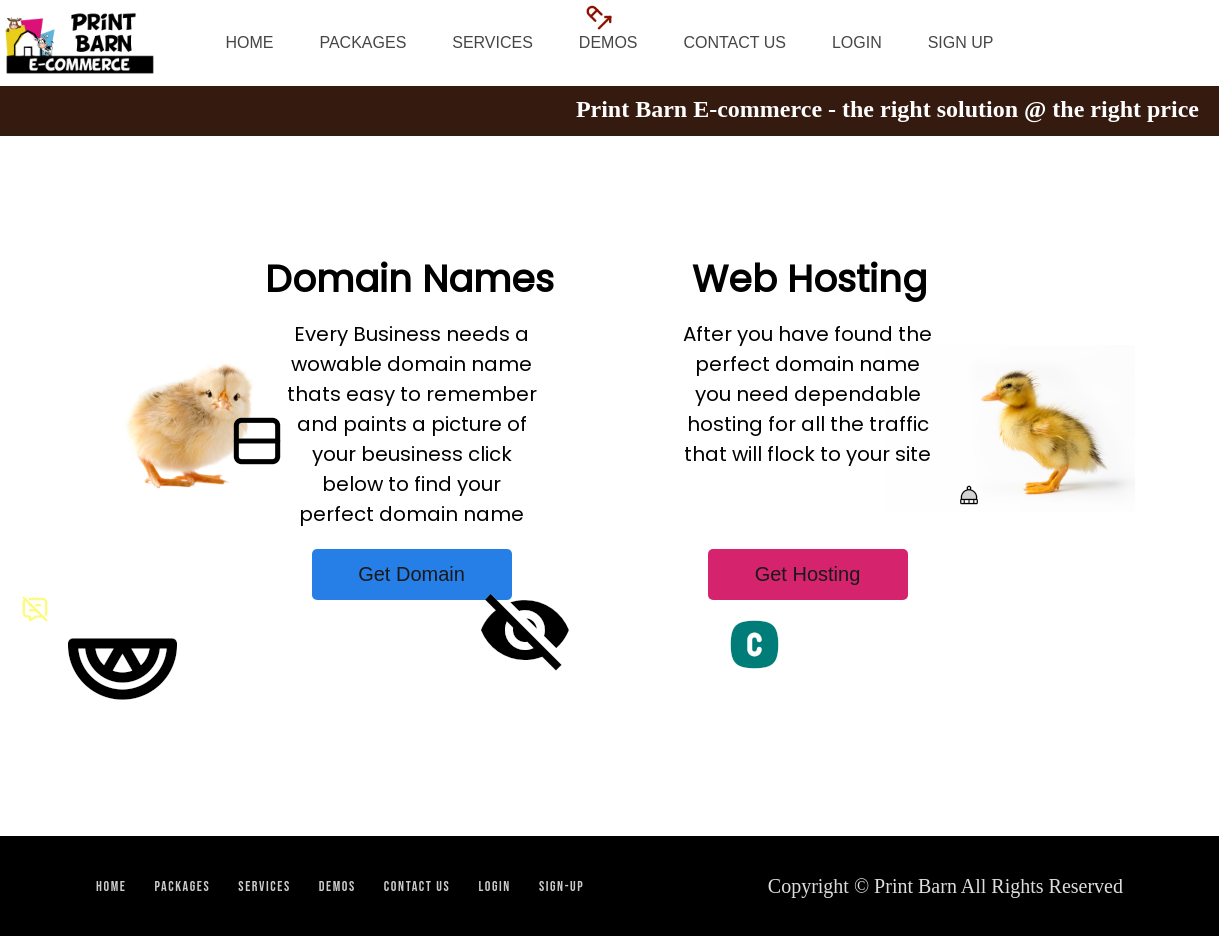 This screenshot has width=1219, height=936. Describe the element at coordinates (257, 441) in the screenshot. I see `switch to row layout view` at that location.